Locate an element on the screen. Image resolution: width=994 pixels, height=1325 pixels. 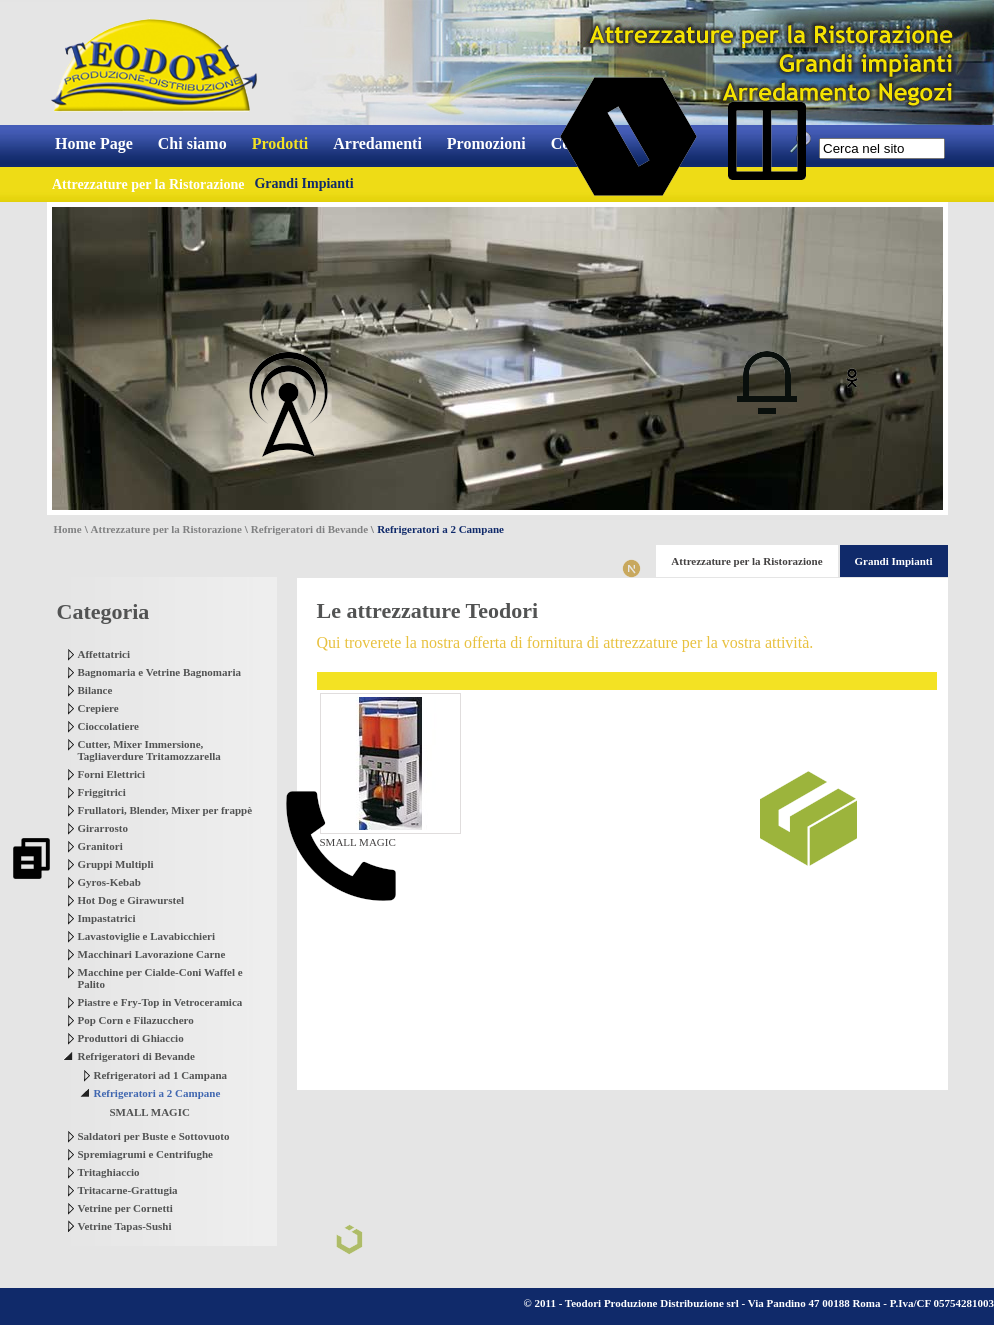
open system settings is located at coordinates (628, 136).